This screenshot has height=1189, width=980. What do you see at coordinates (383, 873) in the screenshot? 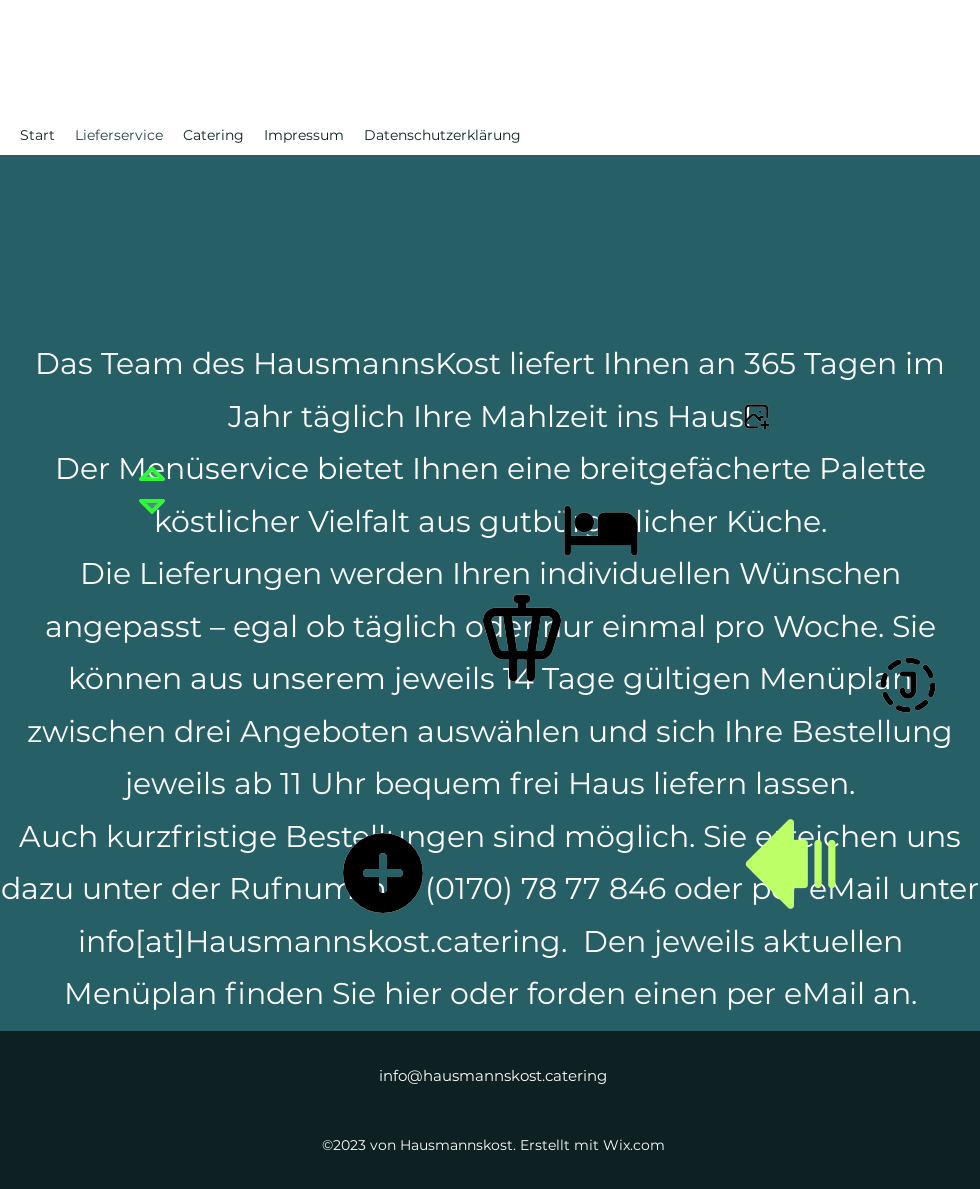
I see `add a new item` at bounding box center [383, 873].